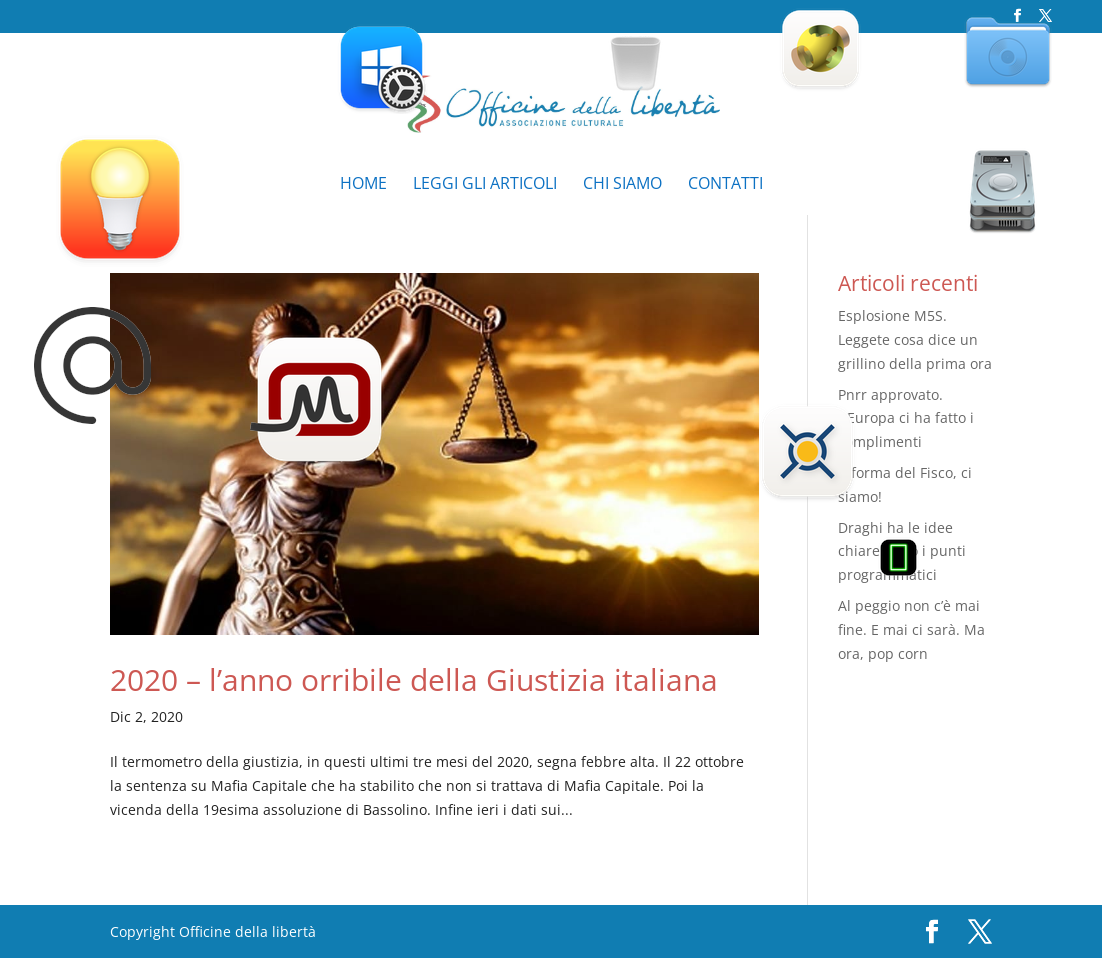 The image size is (1102, 958). Describe the element at coordinates (898, 557) in the screenshot. I see `launch portal reloaded game` at that location.